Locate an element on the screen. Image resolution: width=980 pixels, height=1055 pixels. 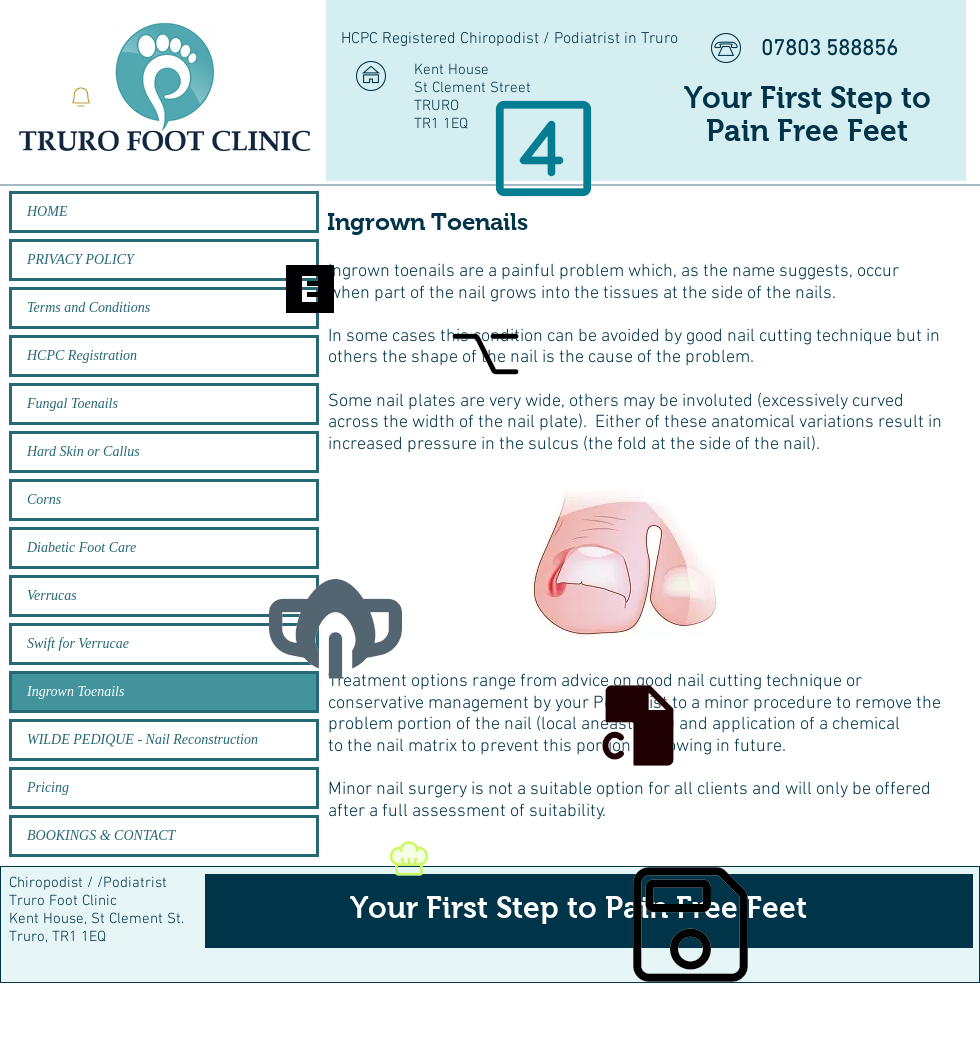
browse recipes or cooking content is located at coordinates (409, 859).